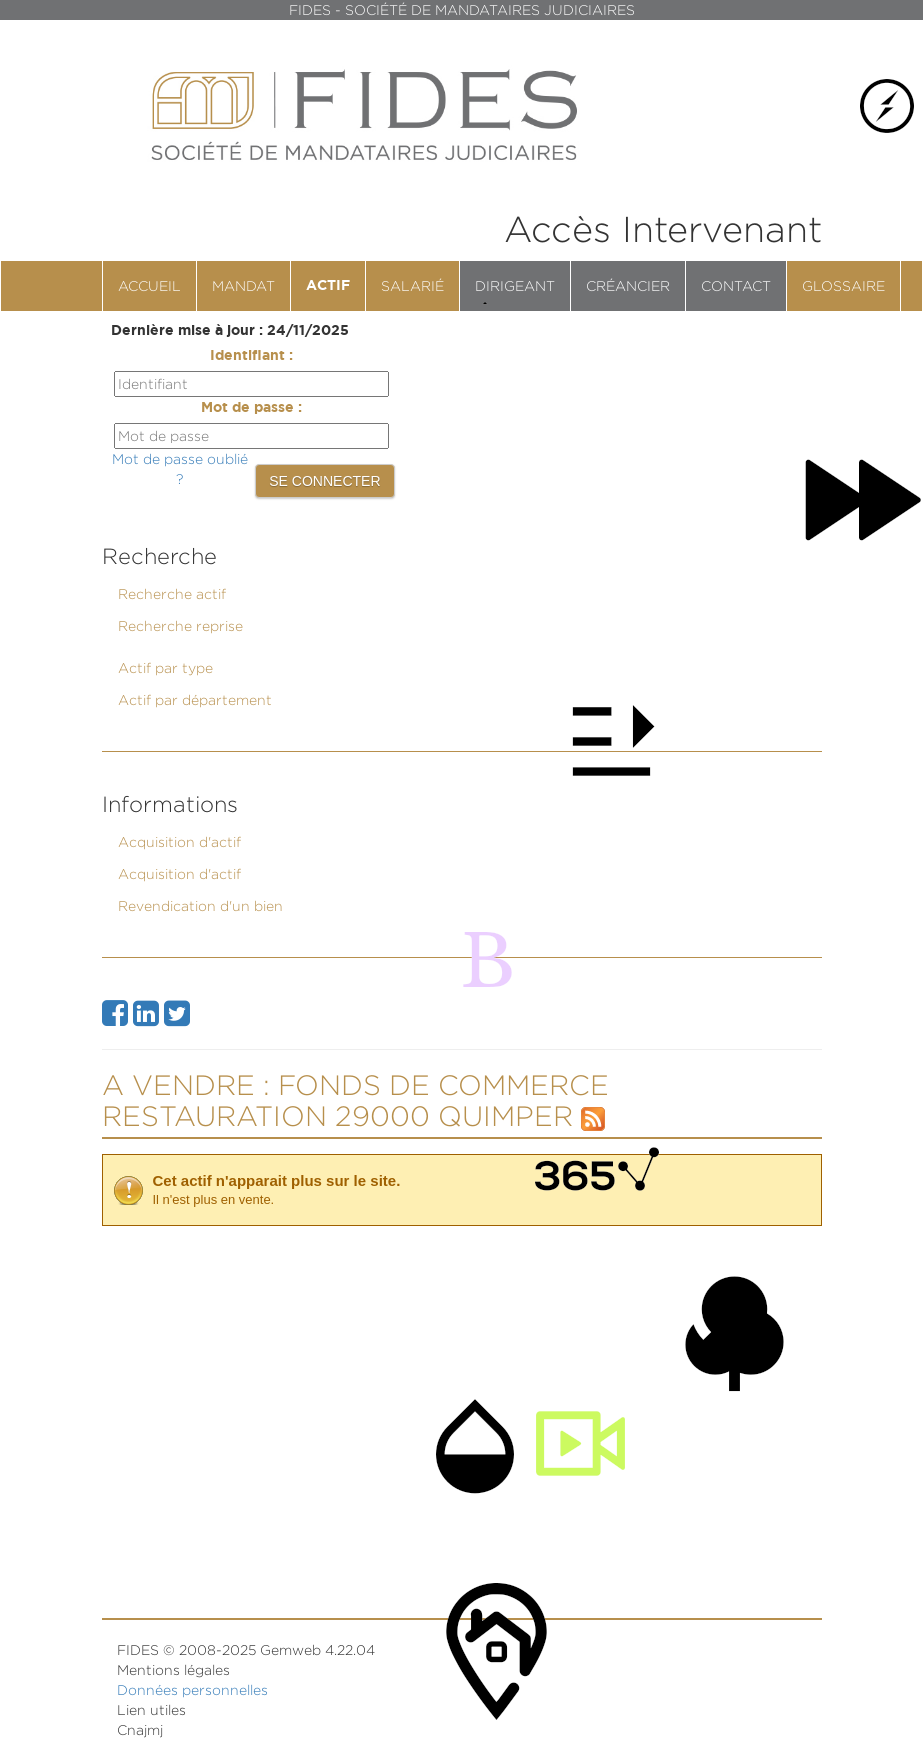 This screenshot has height=1740, width=923. I want to click on adjust color contrast settings, so click(475, 1450).